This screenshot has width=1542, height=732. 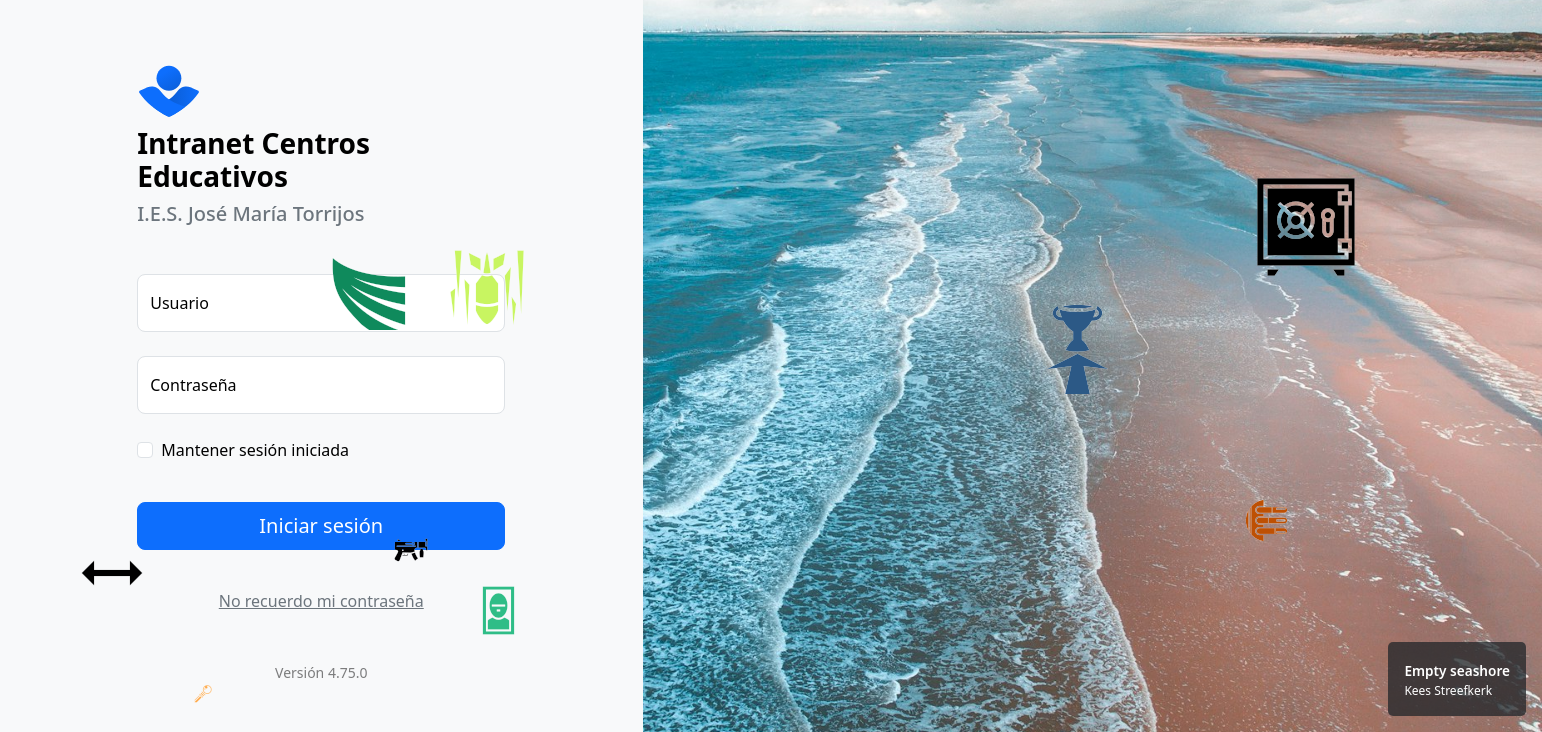 What do you see at coordinates (369, 294) in the screenshot?
I see `indicates windy weather conditions` at bounding box center [369, 294].